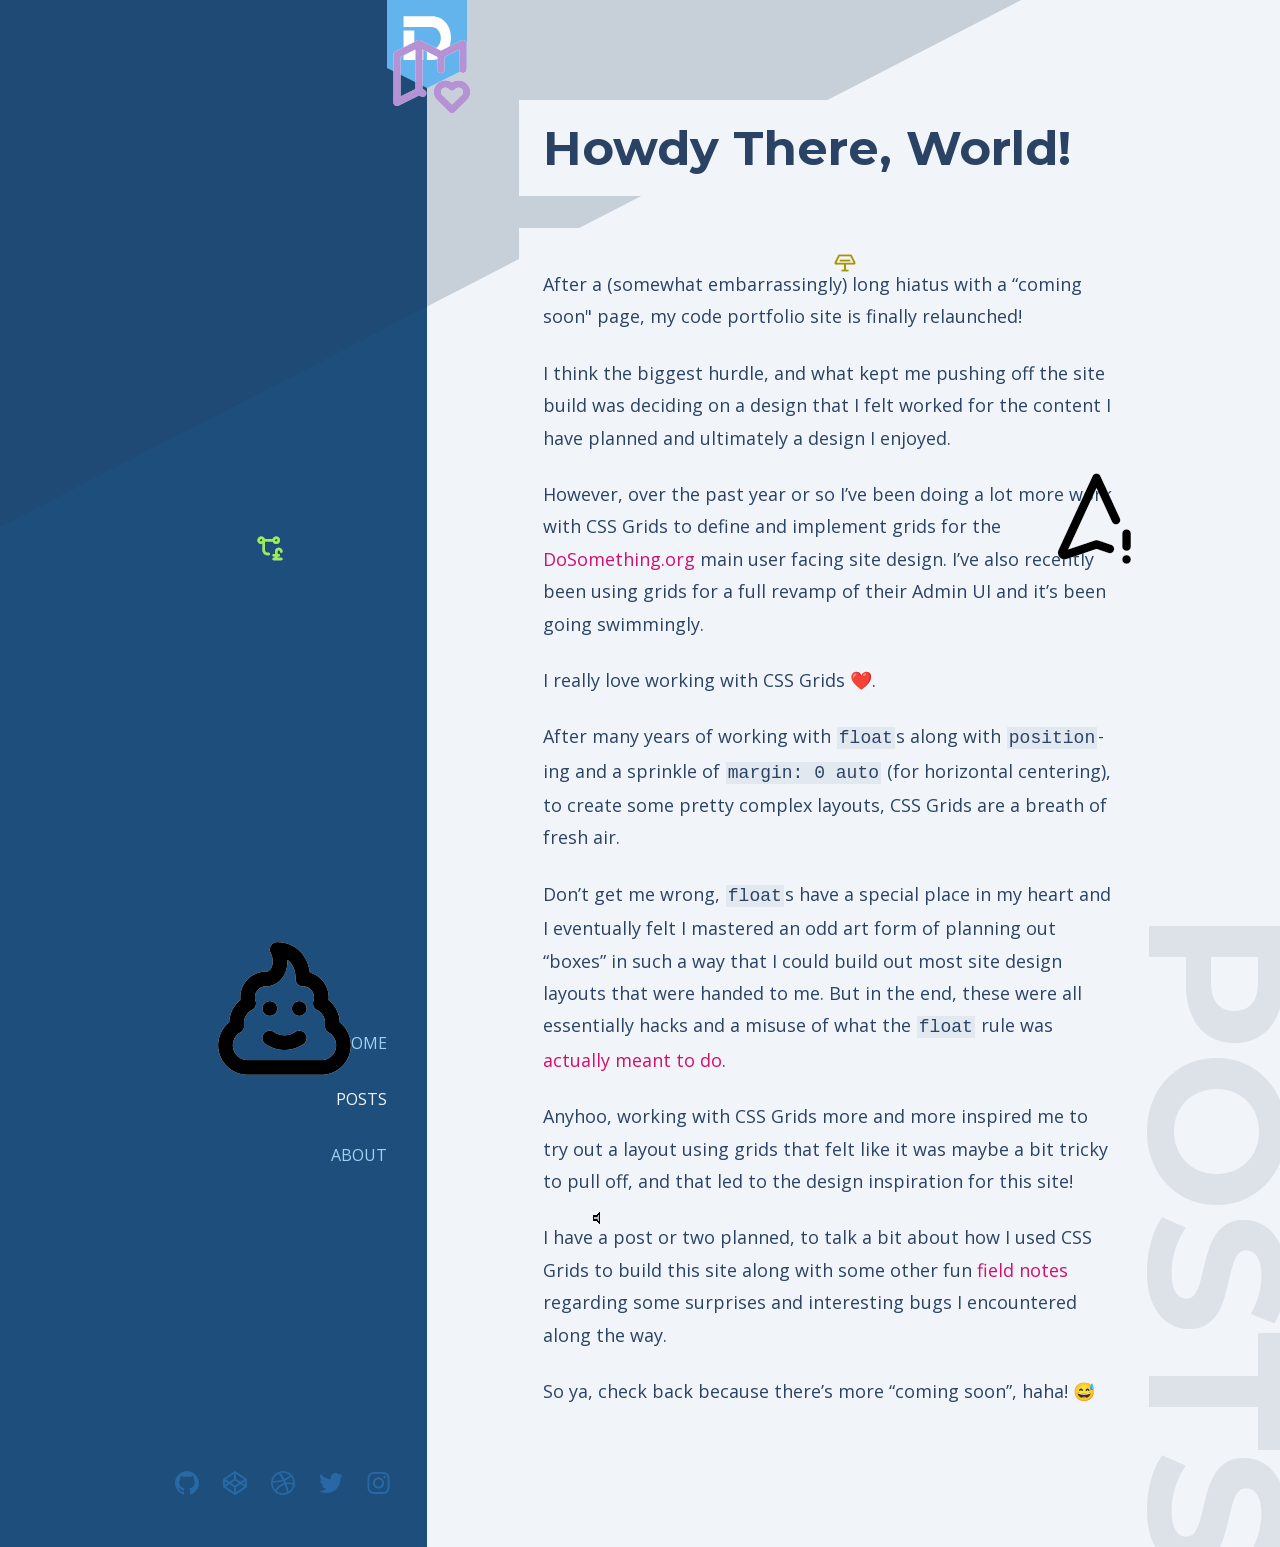 The height and width of the screenshot is (1547, 1280). What do you see at coordinates (1096, 516) in the screenshot?
I see `navigation error or route issue detected` at bounding box center [1096, 516].